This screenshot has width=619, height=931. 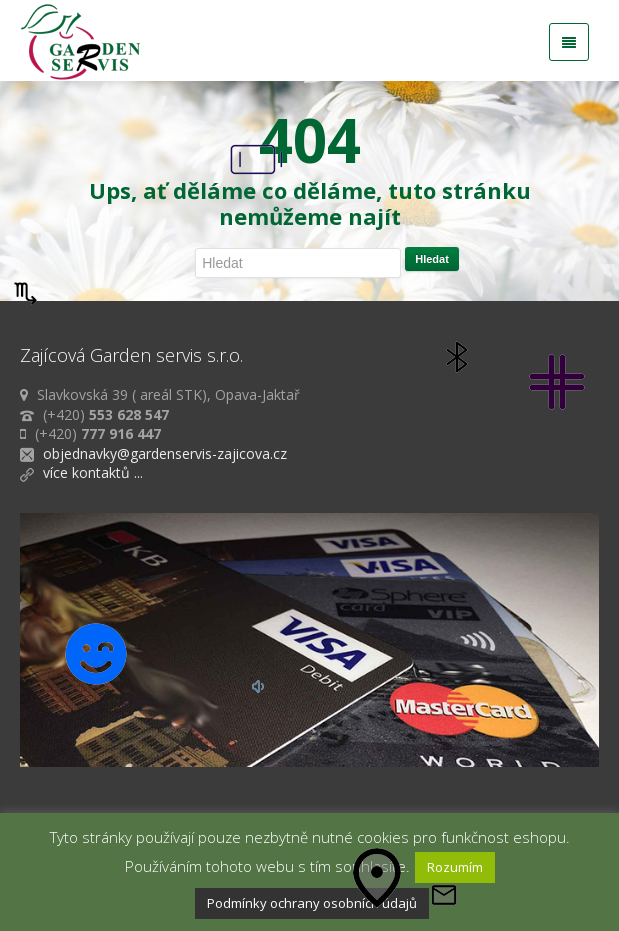 I want to click on insert a winking emoji or emoticon, so click(x=96, y=654).